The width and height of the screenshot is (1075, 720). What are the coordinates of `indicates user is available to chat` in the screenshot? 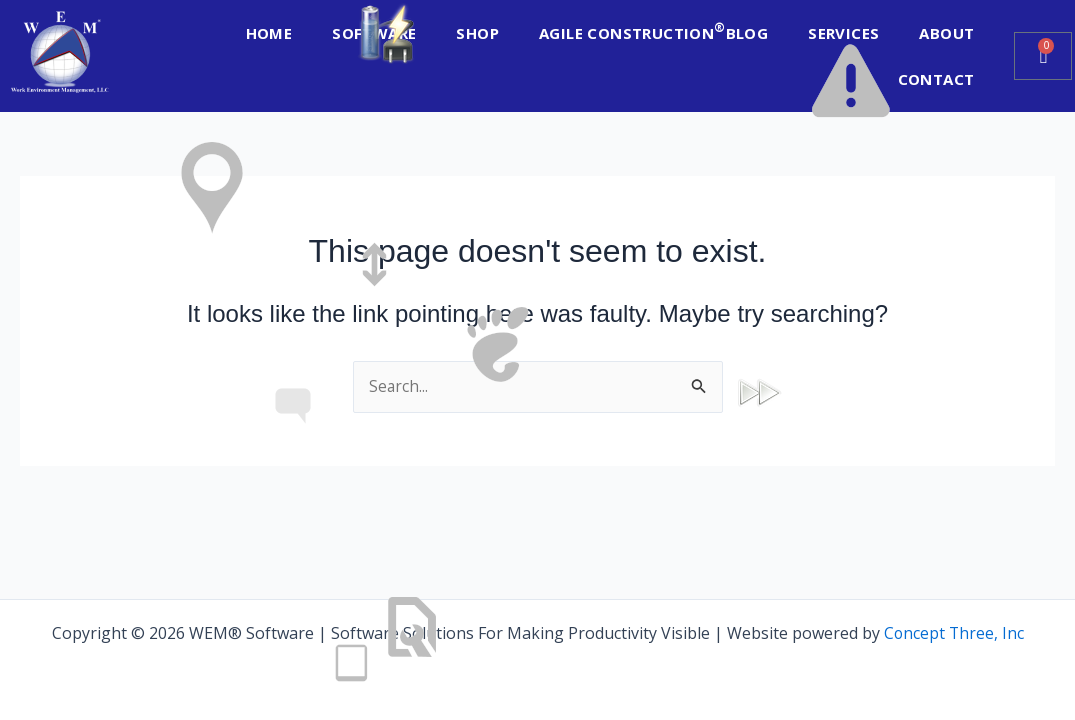 It's located at (293, 406).